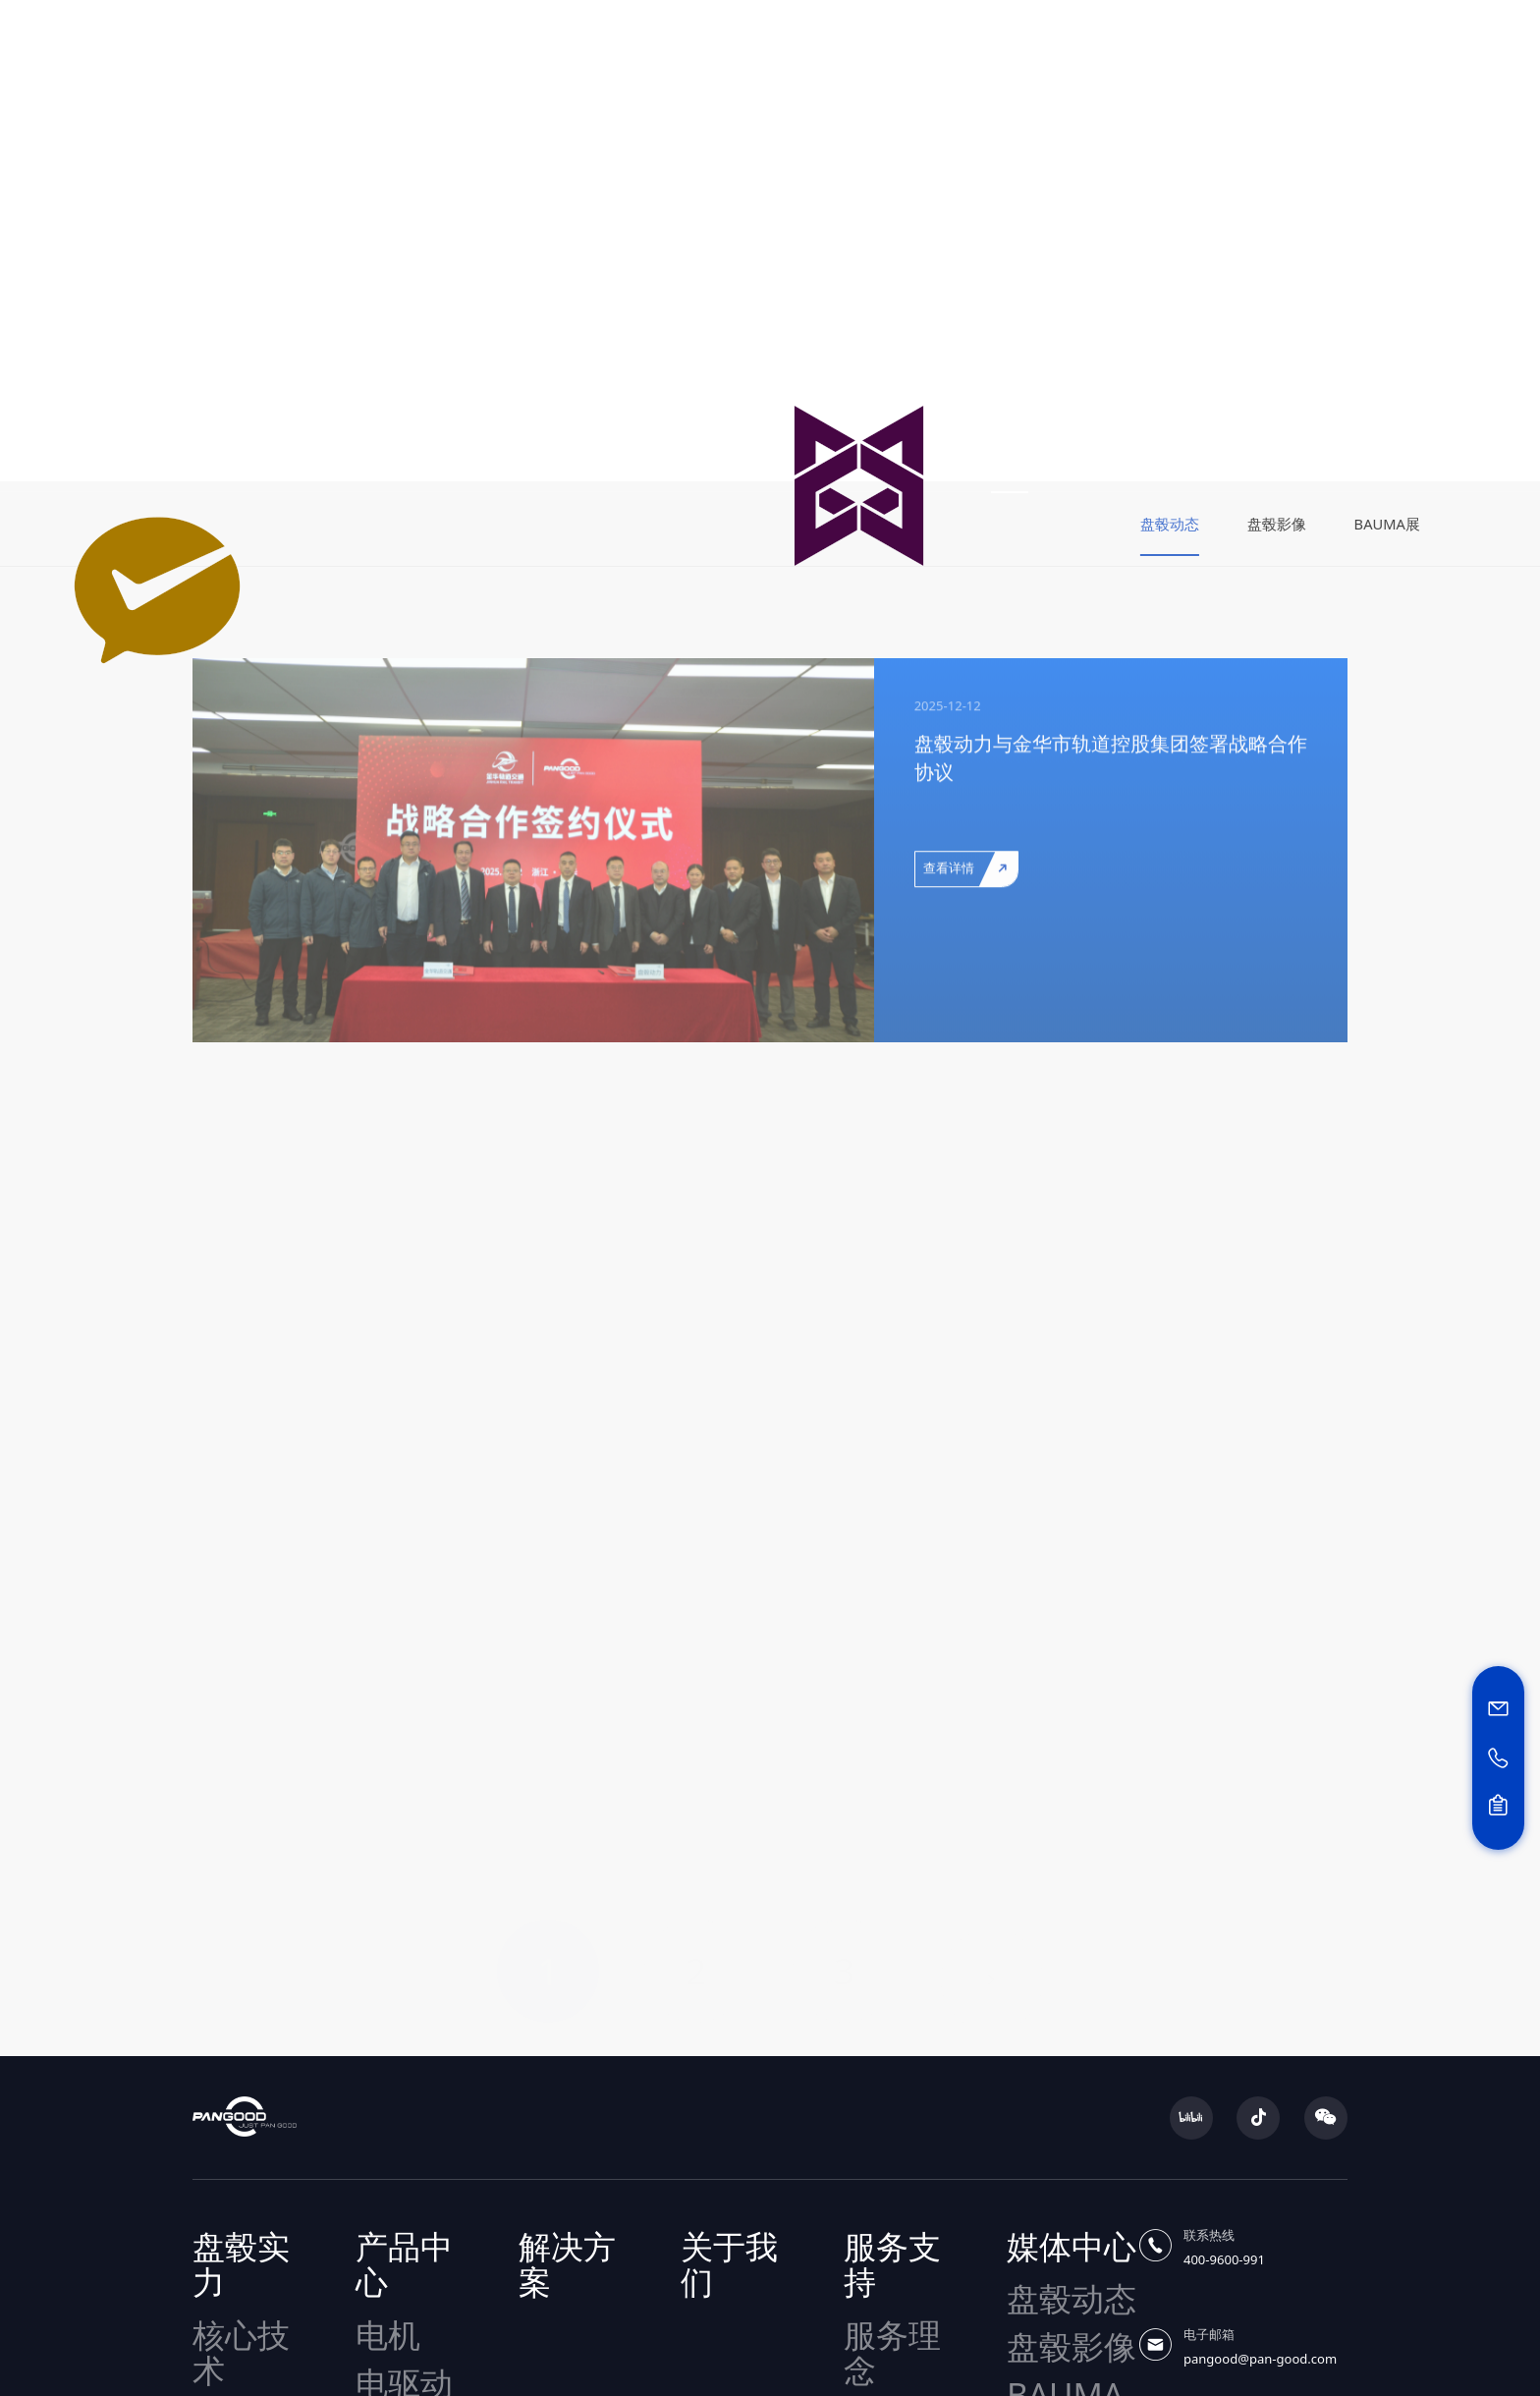 Image resolution: width=1540 pixels, height=2396 pixels. I want to click on pay with wechat pay, so click(157, 587).